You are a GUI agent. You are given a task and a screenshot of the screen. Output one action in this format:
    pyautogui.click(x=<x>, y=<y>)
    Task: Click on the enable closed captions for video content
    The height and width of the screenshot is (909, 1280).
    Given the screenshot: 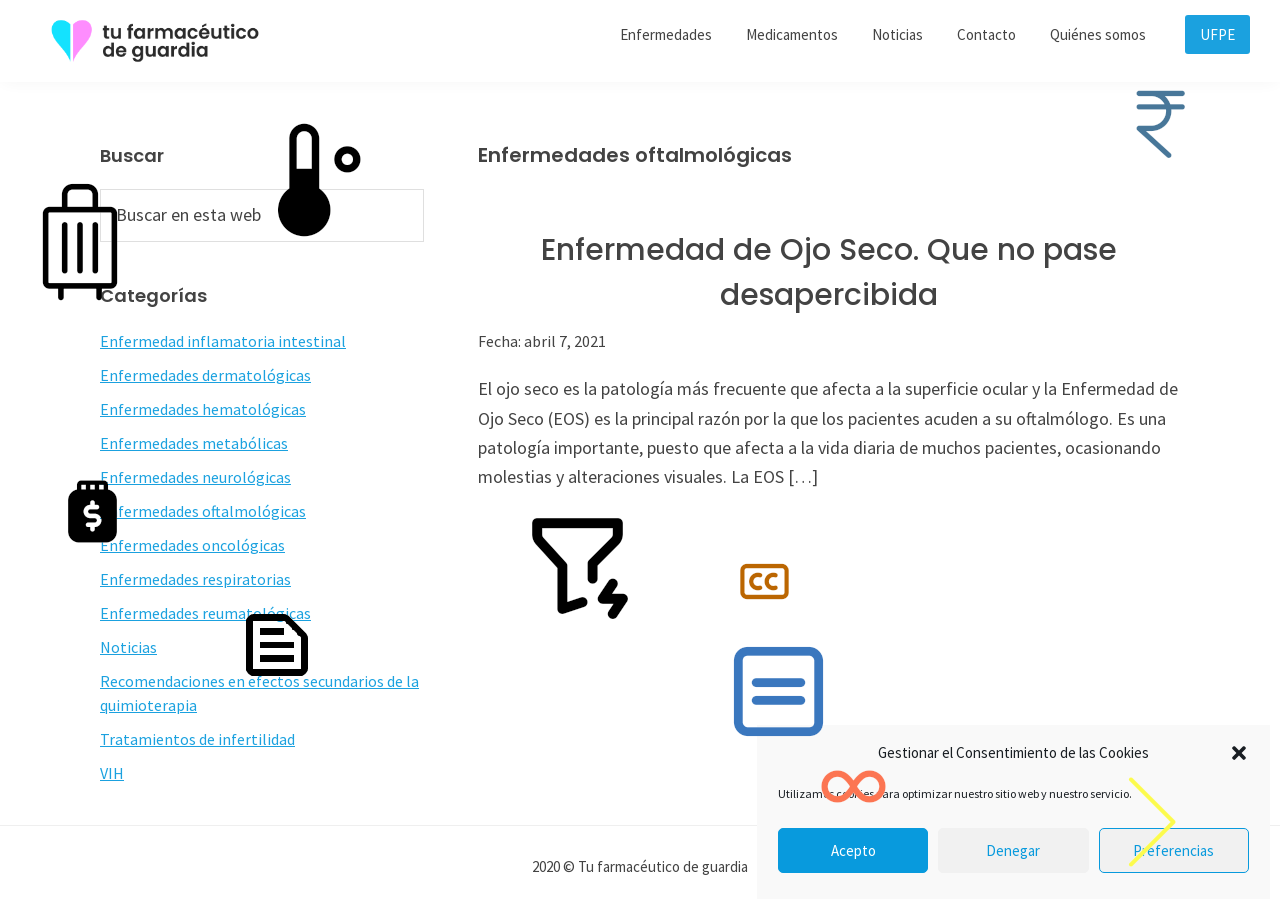 What is the action you would take?
    pyautogui.click(x=764, y=581)
    